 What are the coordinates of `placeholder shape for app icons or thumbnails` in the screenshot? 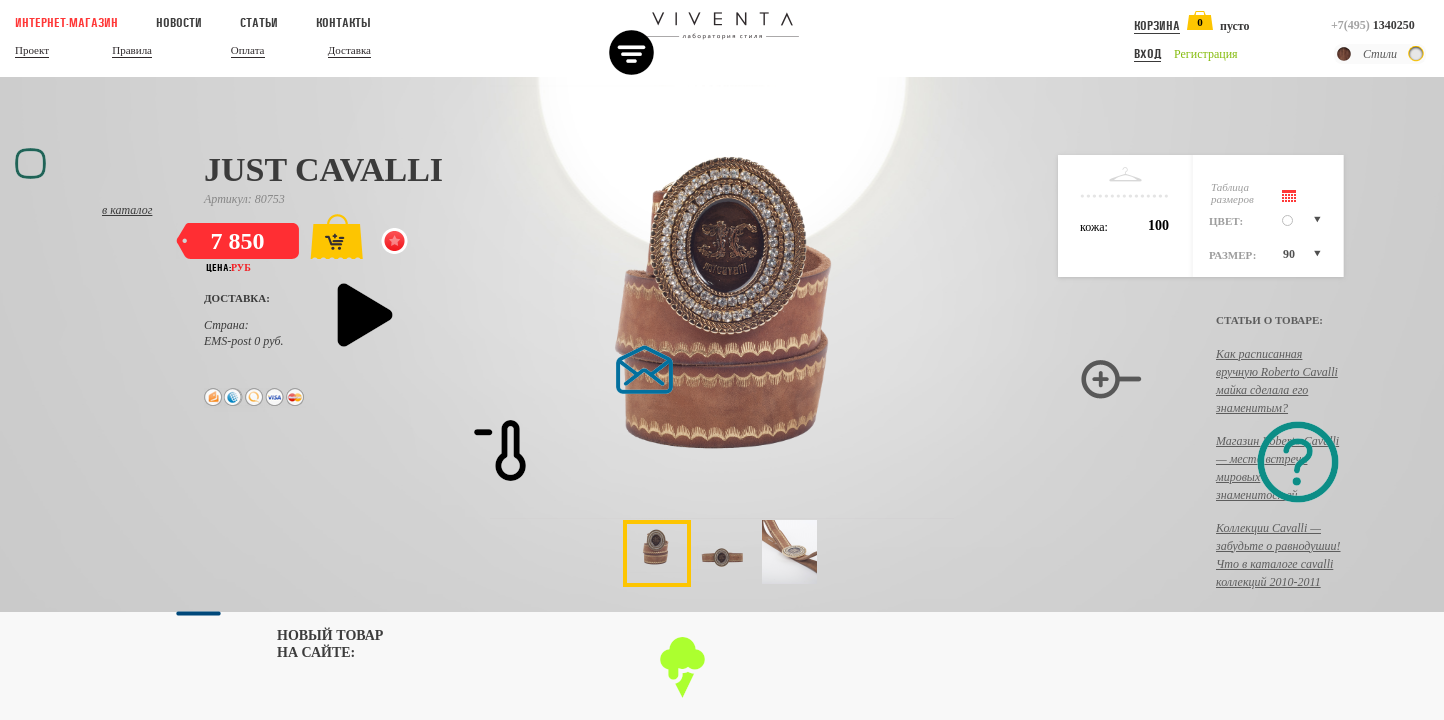 It's located at (30, 163).